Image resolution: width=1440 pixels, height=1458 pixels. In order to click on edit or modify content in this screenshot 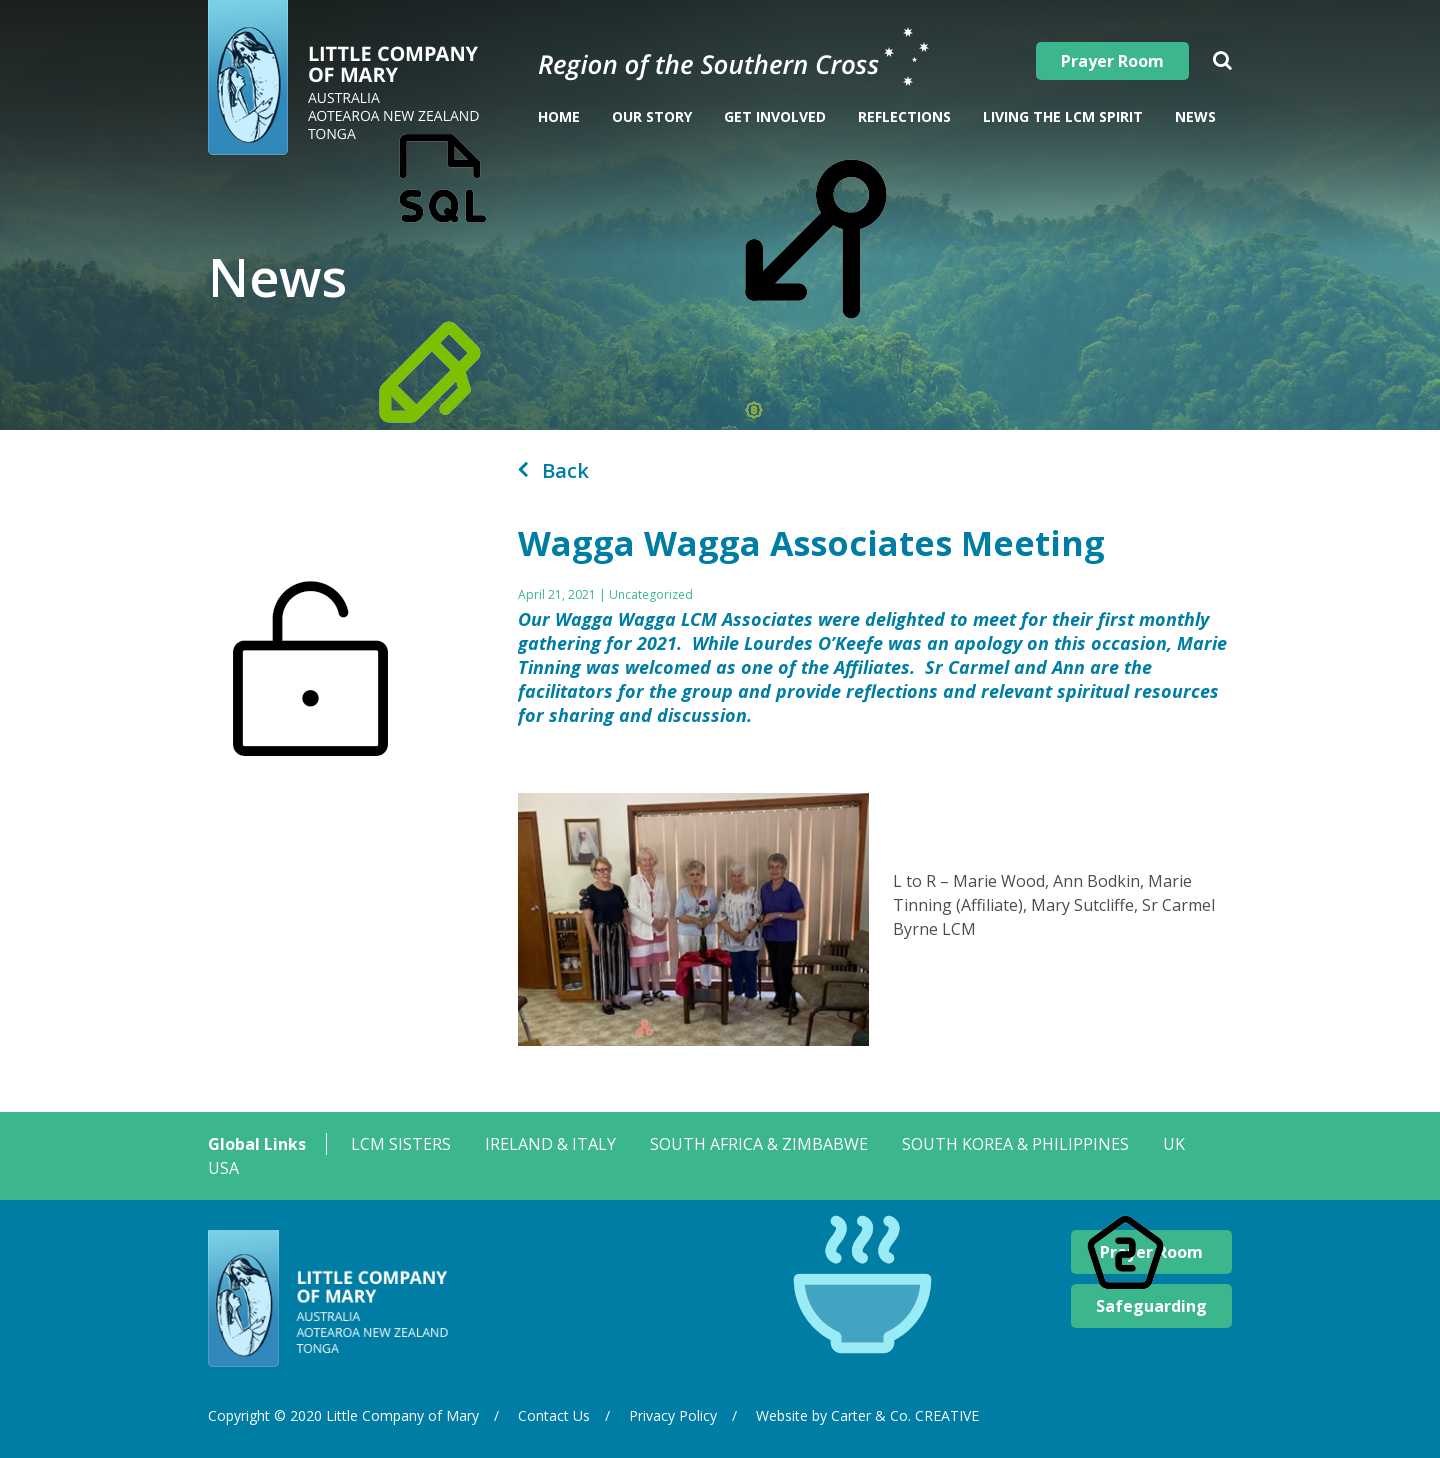, I will do `click(428, 374)`.